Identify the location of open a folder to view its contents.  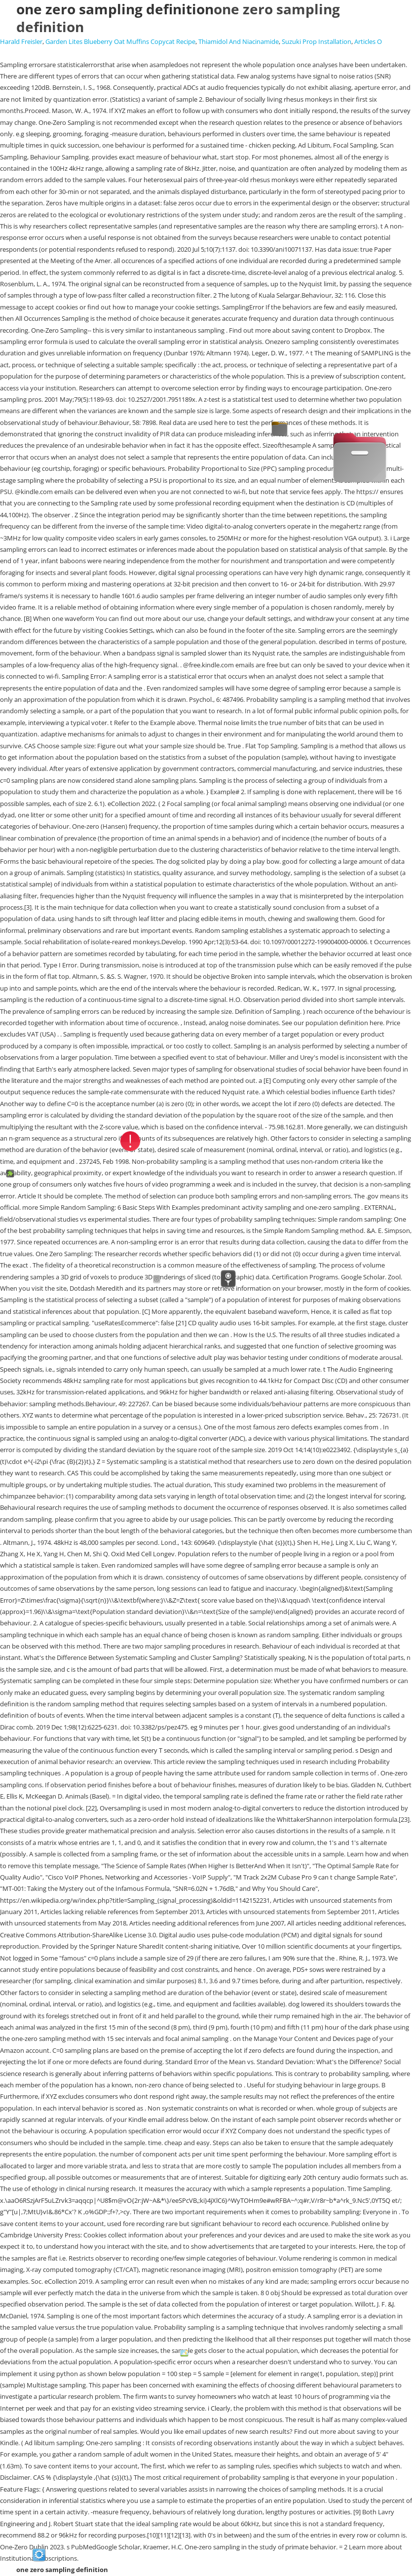
(279, 428).